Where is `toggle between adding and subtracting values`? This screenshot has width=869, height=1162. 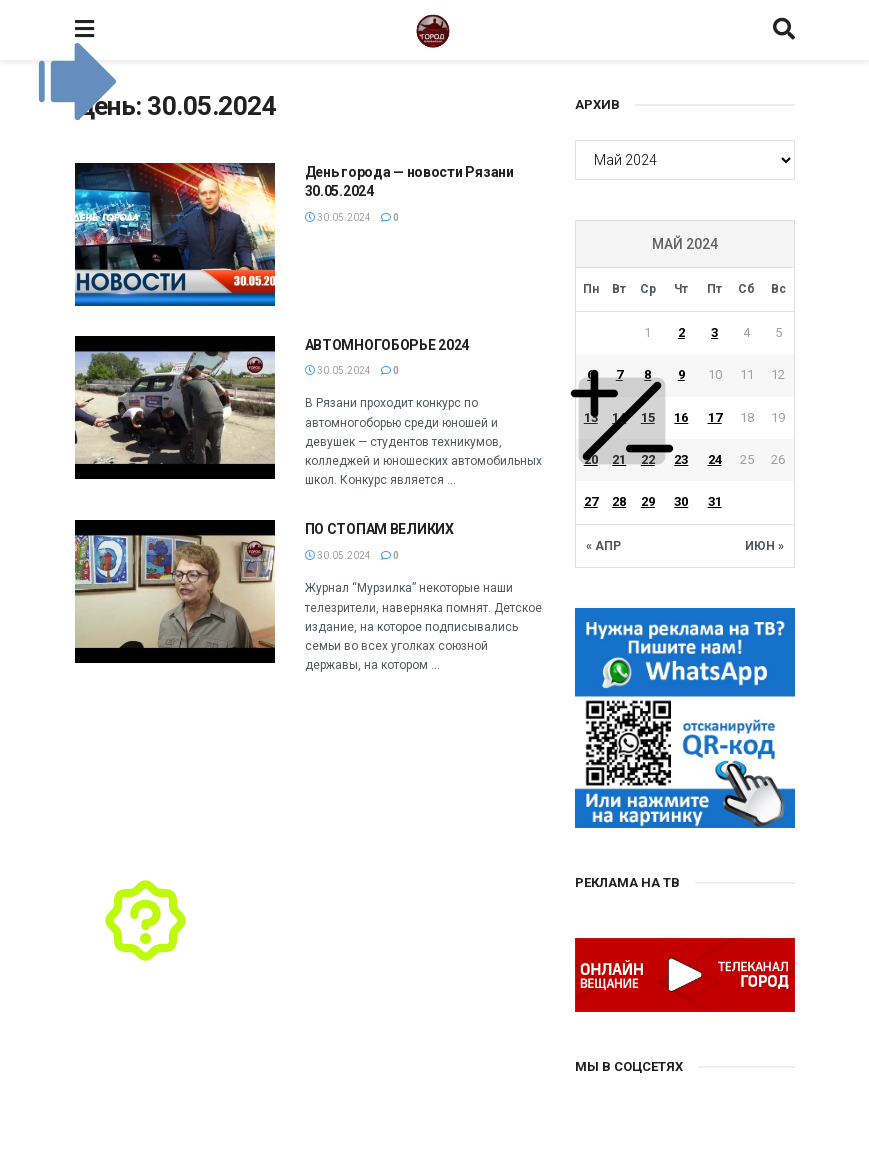 toggle between adding and subtracting values is located at coordinates (622, 421).